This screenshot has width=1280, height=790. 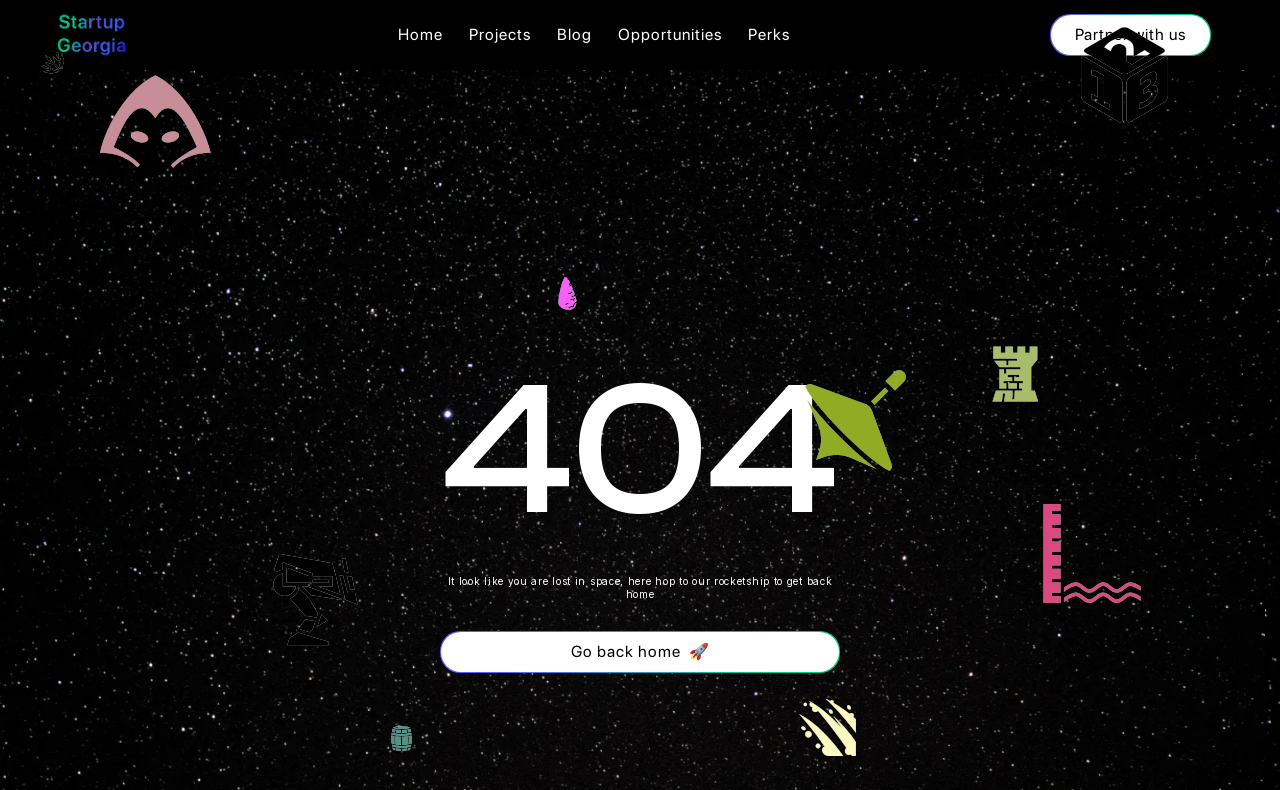 What do you see at coordinates (1015, 374) in the screenshot?
I see `access tower defense or castle-building game mode` at bounding box center [1015, 374].